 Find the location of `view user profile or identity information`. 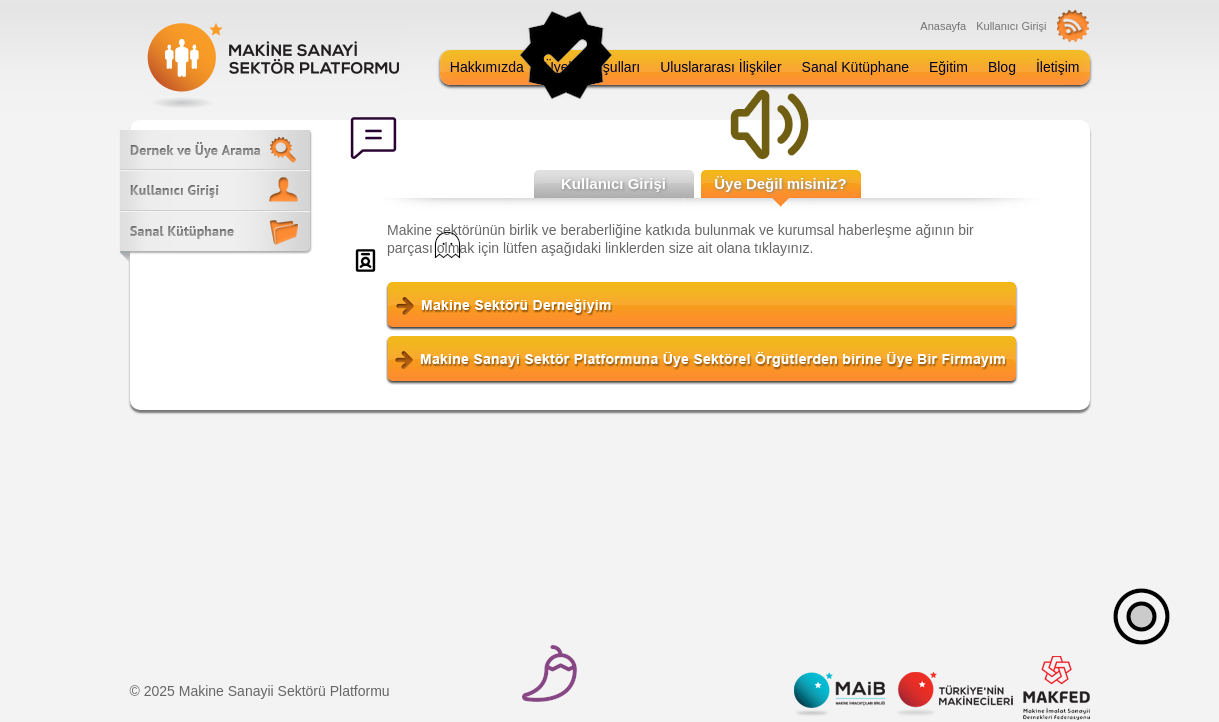

view user profile or identity information is located at coordinates (365, 260).